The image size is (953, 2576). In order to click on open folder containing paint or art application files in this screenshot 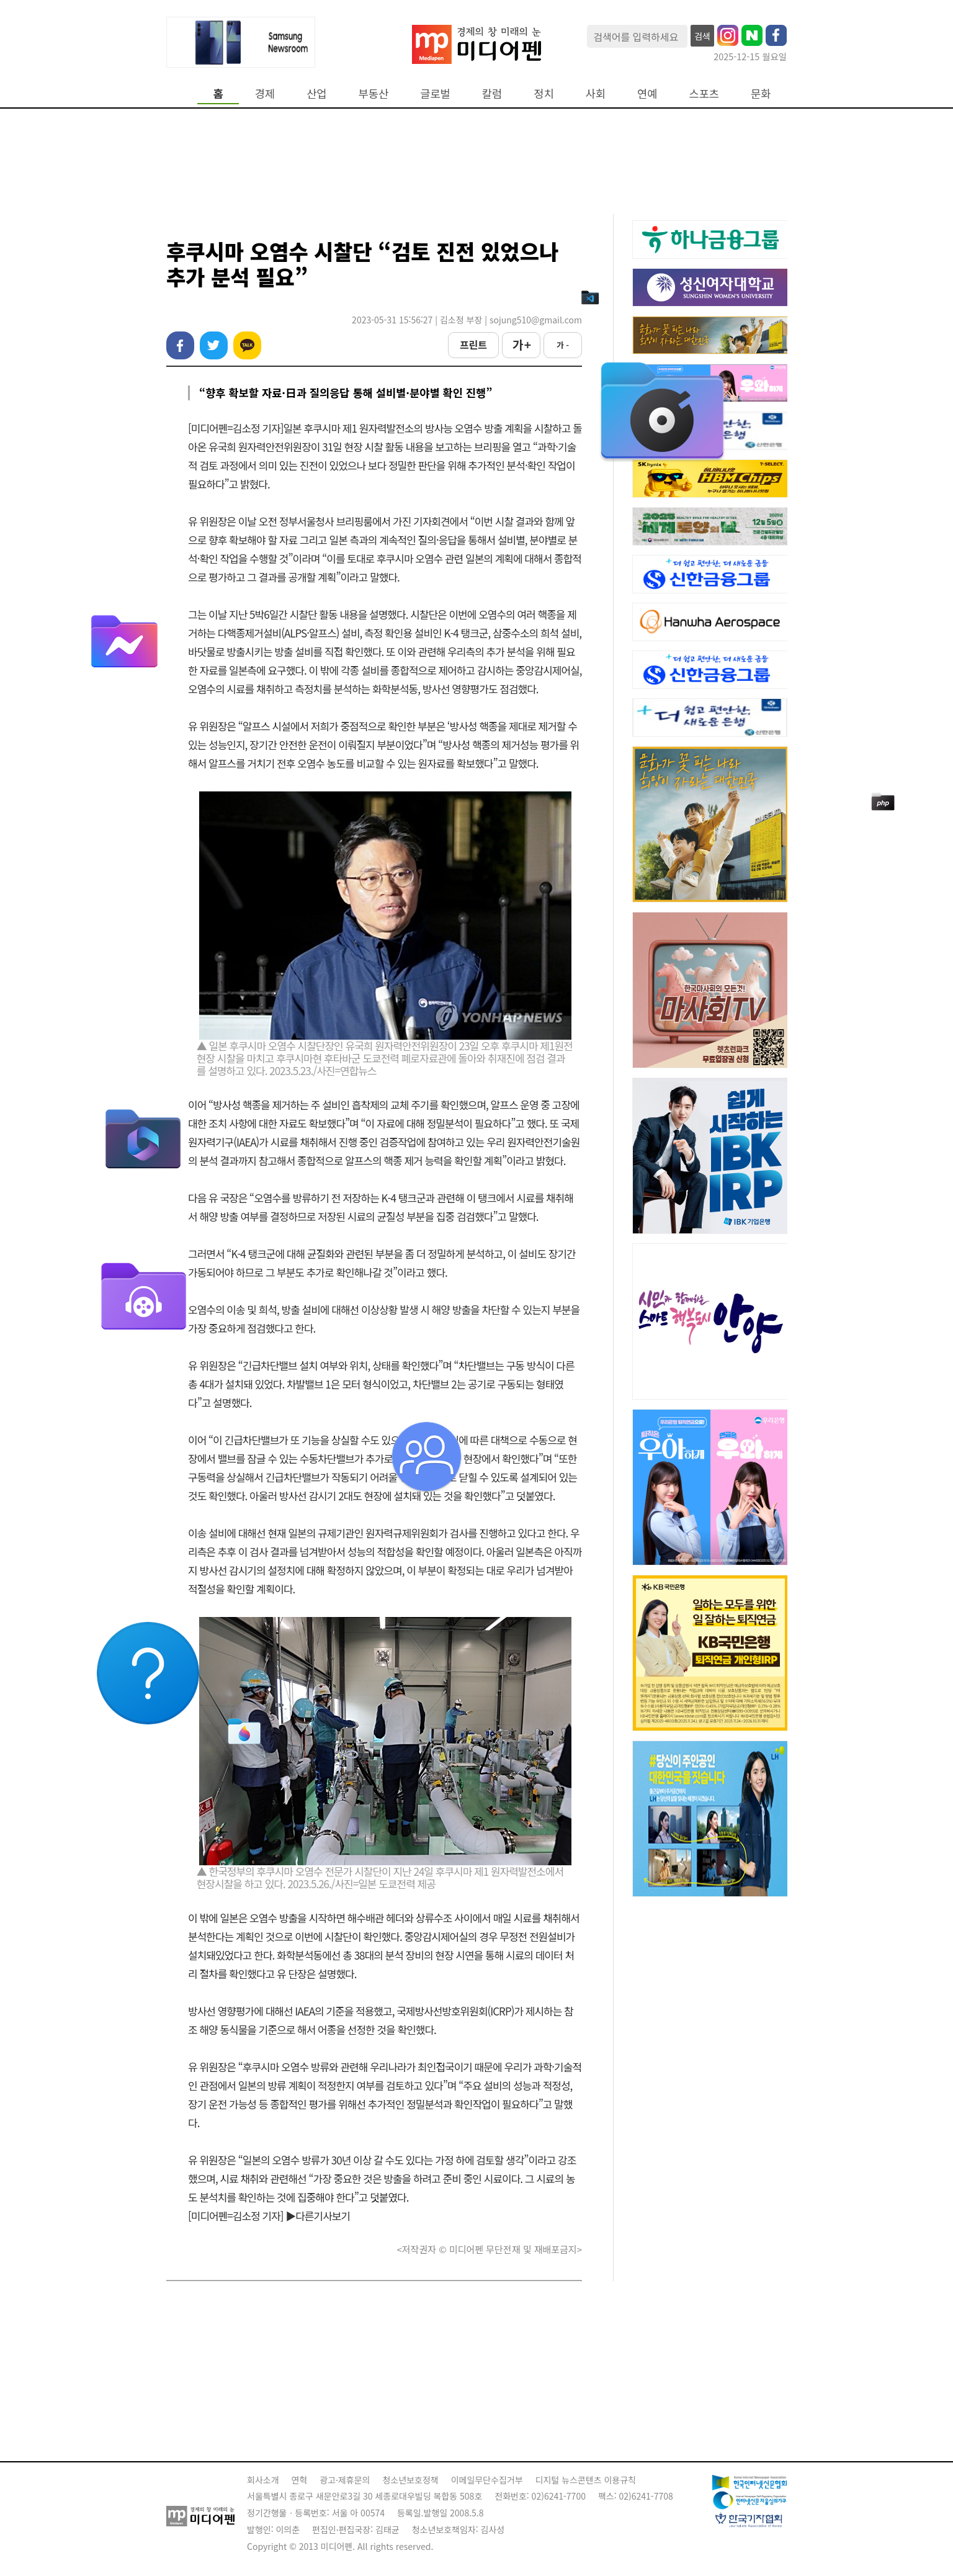, I will do `click(244, 1732)`.